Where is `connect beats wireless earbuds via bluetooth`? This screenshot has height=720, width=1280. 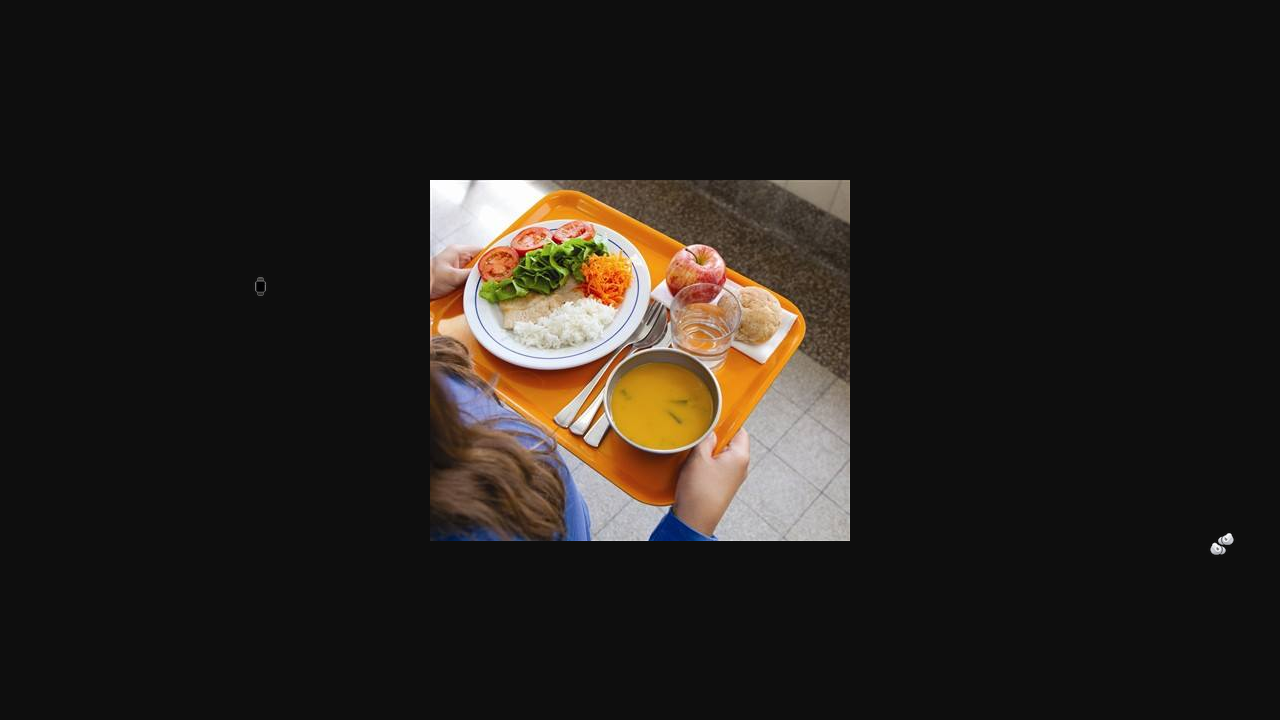 connect beats wireless earbuds via bluetooth is located at coordinates (1222, 544).